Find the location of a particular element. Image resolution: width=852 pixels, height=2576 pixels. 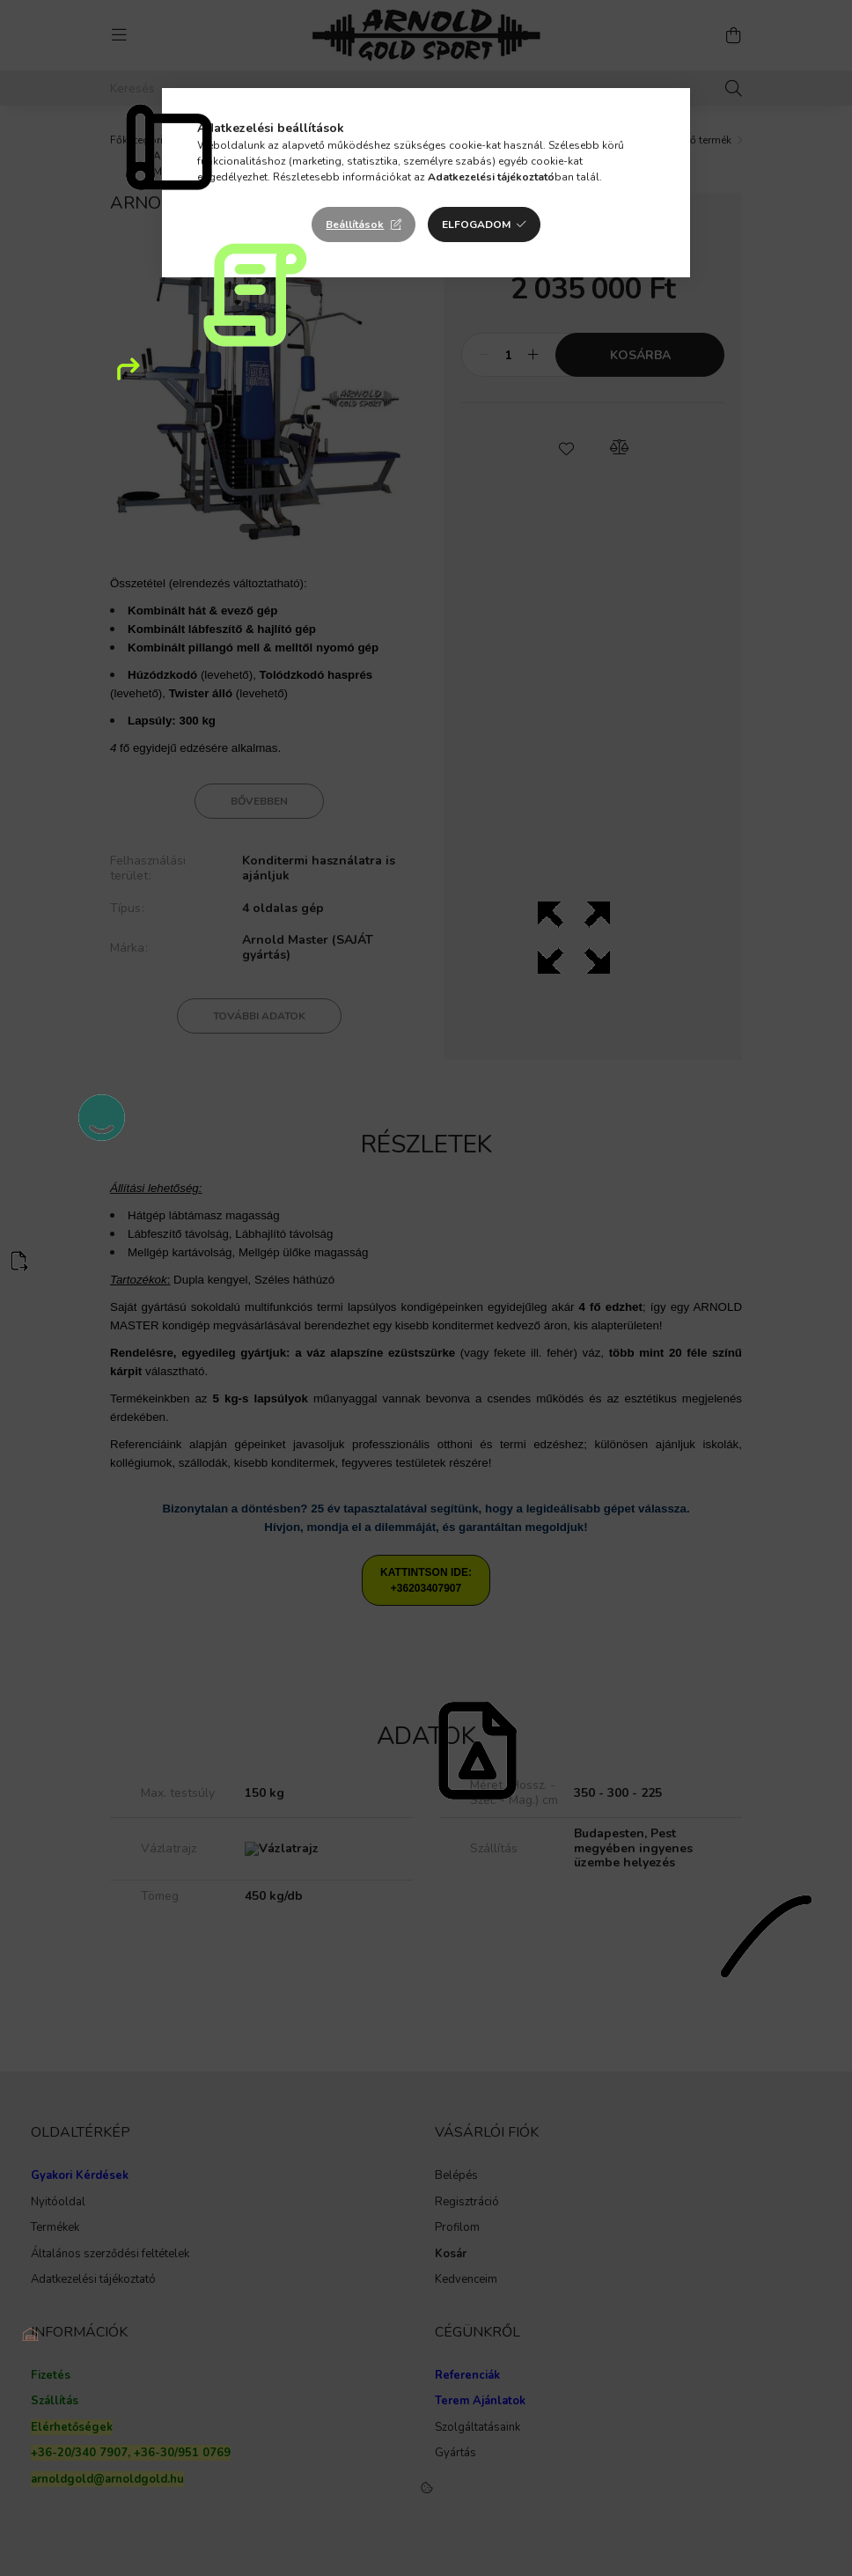

view license or terms of service is located at coordinates (255, 295).